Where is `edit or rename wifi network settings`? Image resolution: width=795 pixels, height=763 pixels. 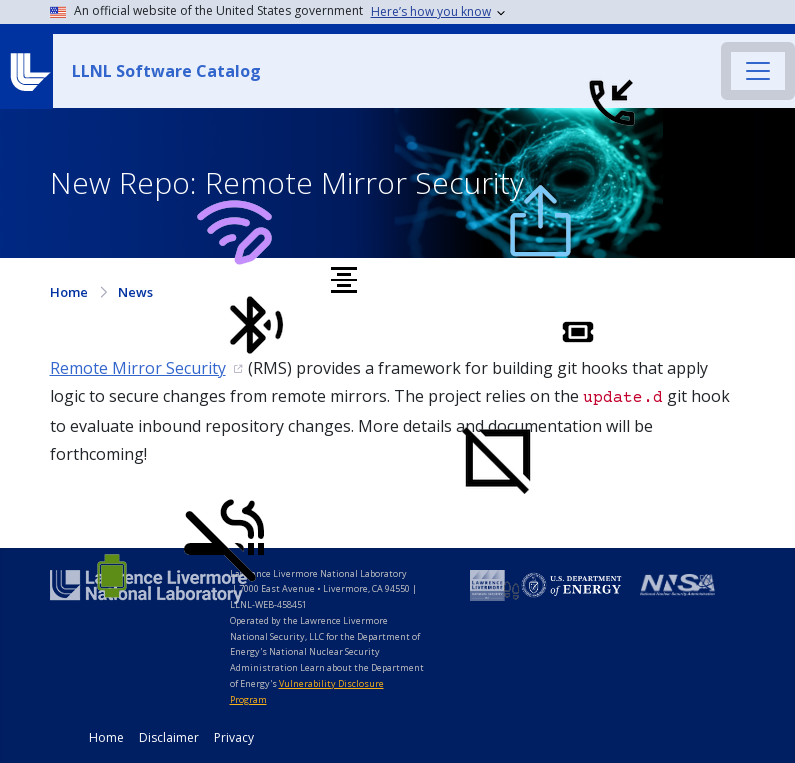
edit or rename wifi network settings is located at coordinates (234, 227).